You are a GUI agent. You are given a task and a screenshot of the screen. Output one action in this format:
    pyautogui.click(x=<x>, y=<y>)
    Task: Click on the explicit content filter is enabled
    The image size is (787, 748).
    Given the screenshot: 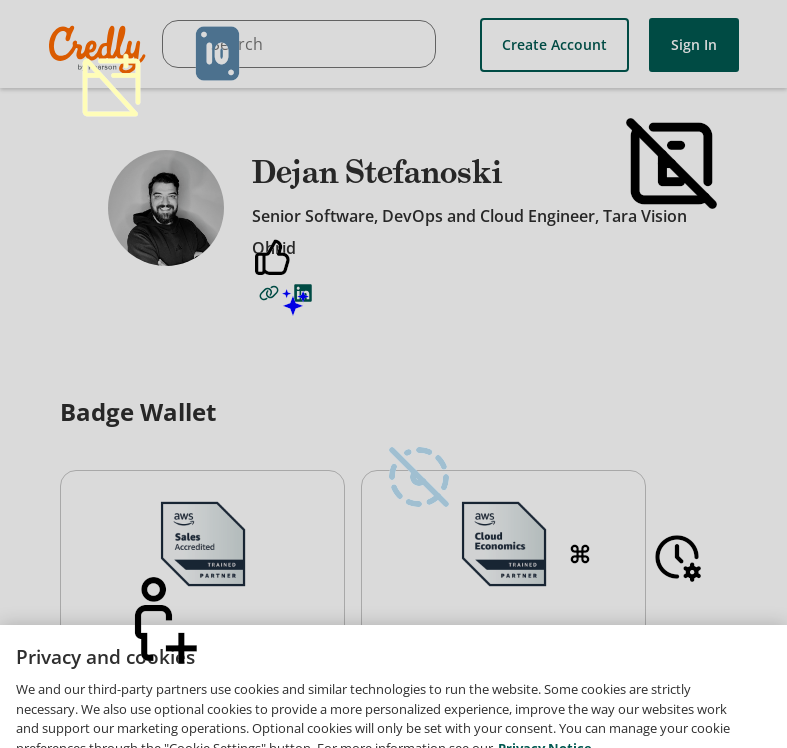 What is the action you would take?
    pyautogui.click(x=671, y=163)
    